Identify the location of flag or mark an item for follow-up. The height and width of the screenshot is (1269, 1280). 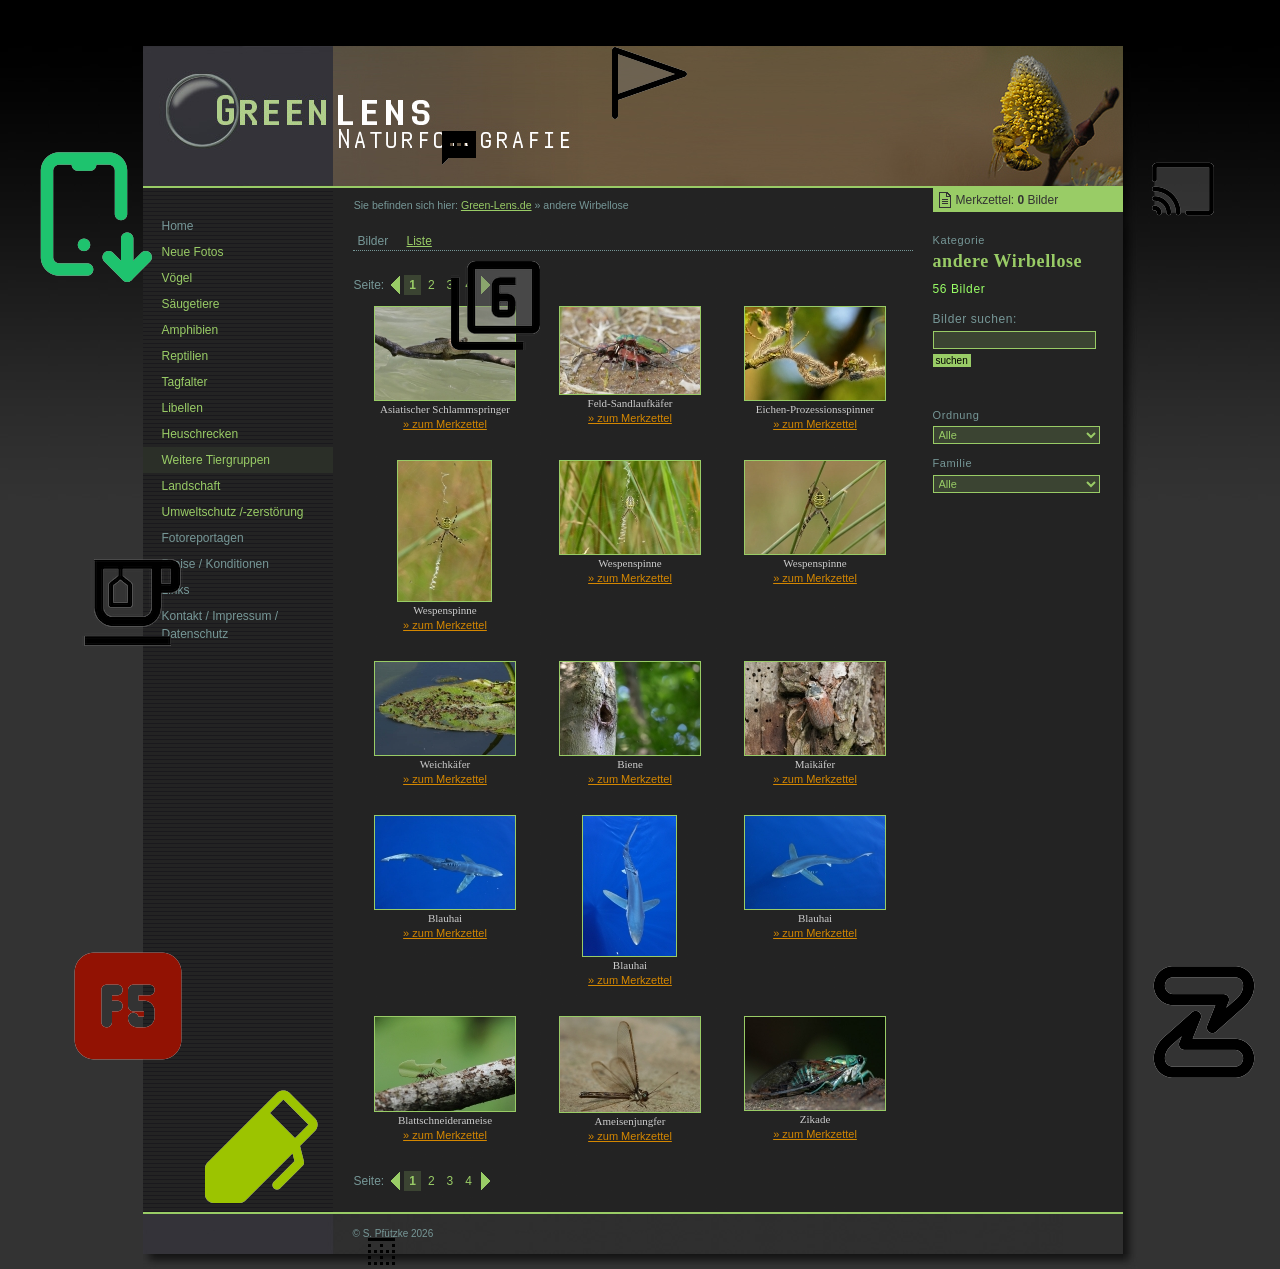
(642, 83).